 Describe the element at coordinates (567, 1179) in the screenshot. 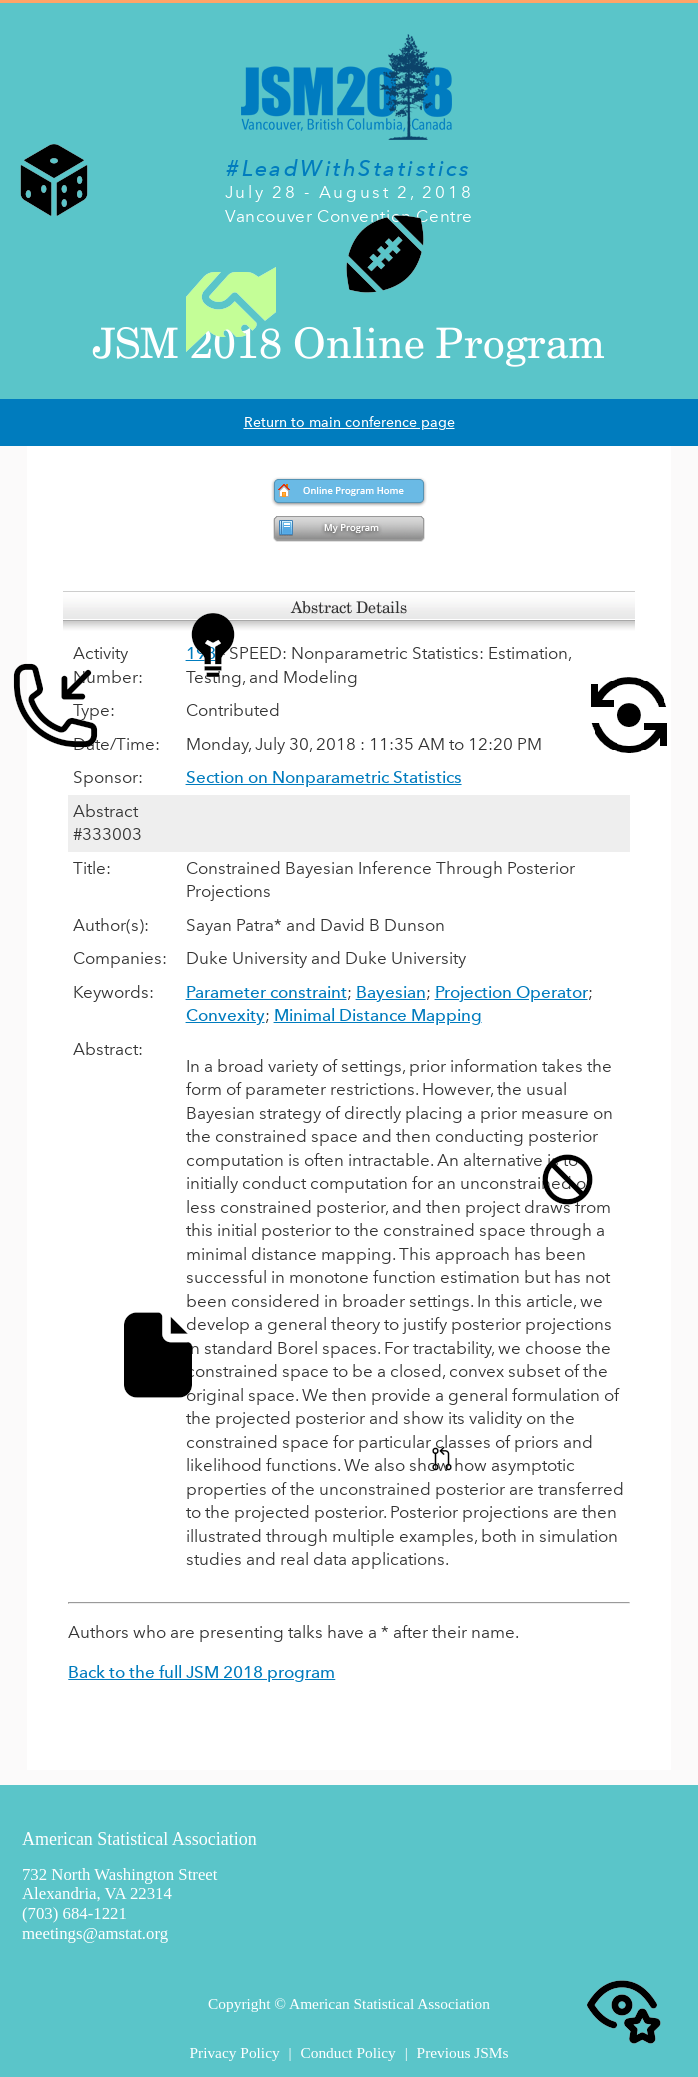

I see `indicates a blocked or prohibited action` at that location.